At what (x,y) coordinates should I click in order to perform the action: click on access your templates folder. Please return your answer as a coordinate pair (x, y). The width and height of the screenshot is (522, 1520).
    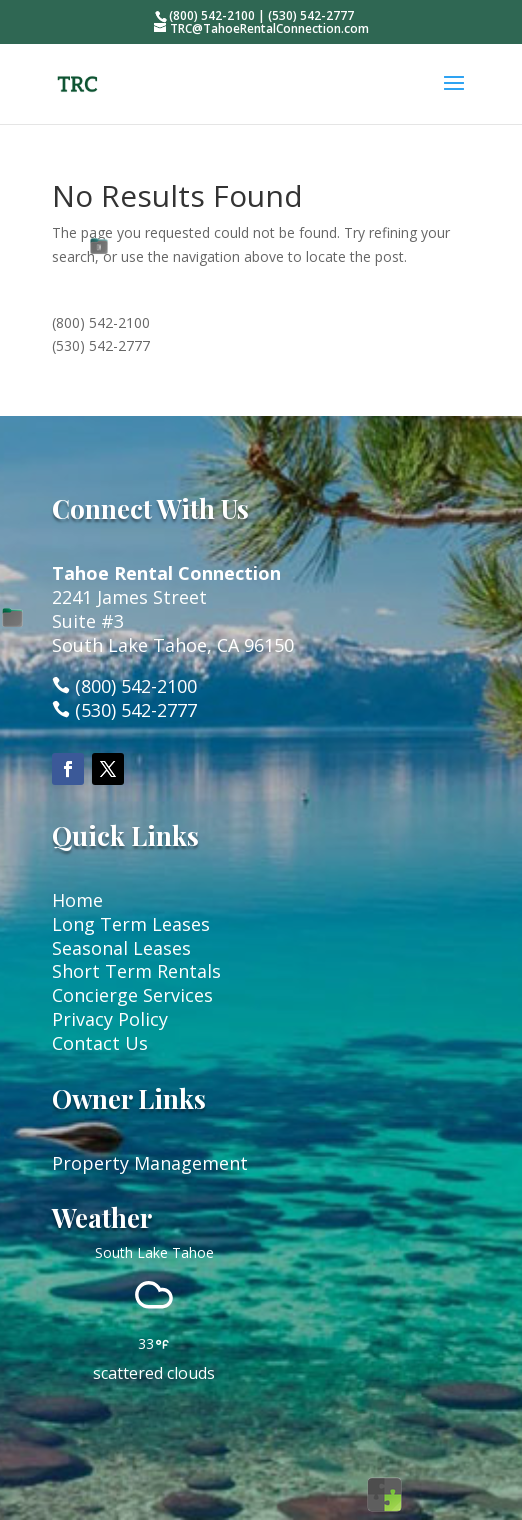
    Looking at the image, I should click on (99, 246).